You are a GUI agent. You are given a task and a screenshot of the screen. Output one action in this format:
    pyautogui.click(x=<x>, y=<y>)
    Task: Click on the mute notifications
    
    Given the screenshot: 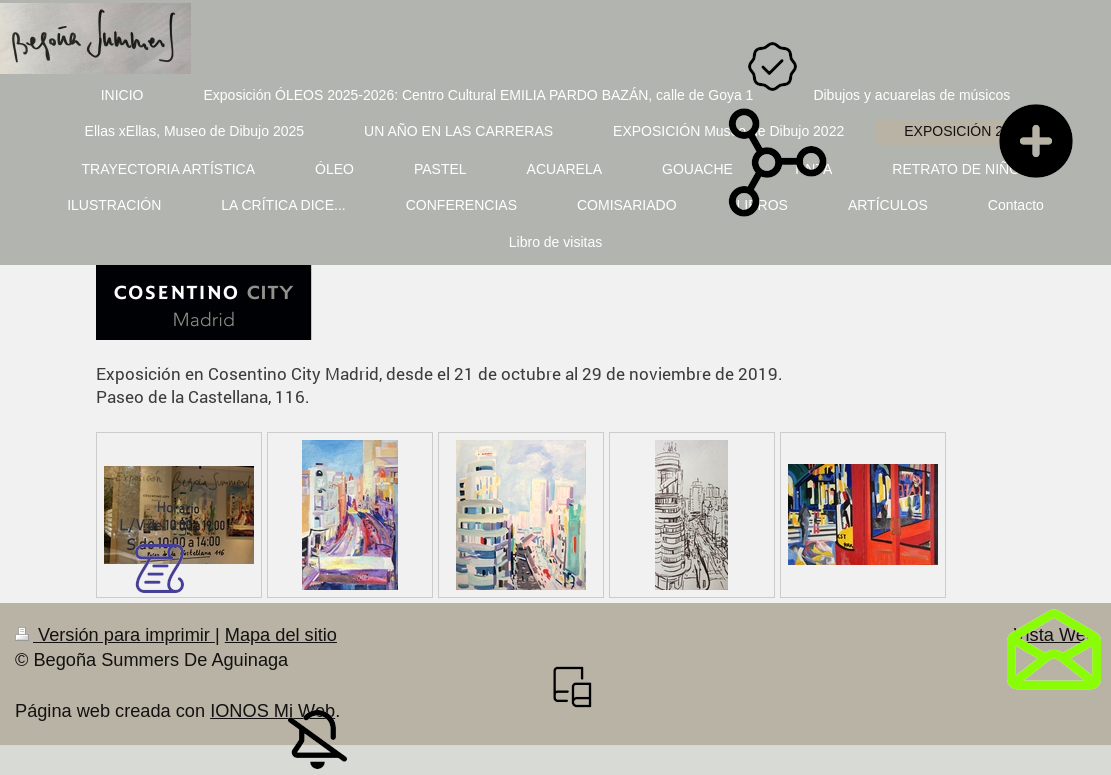 What is the action you would take?
    pyautogui.click(x=317, y=739)
    